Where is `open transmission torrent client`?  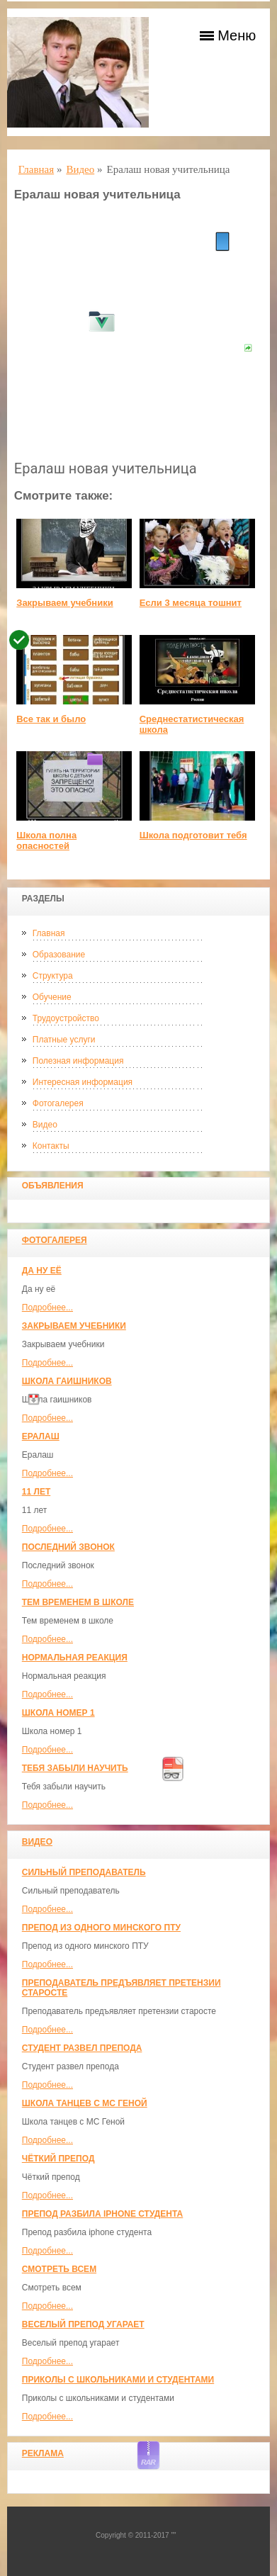 open transmission torrent client is located at coordinates (33, 1399).